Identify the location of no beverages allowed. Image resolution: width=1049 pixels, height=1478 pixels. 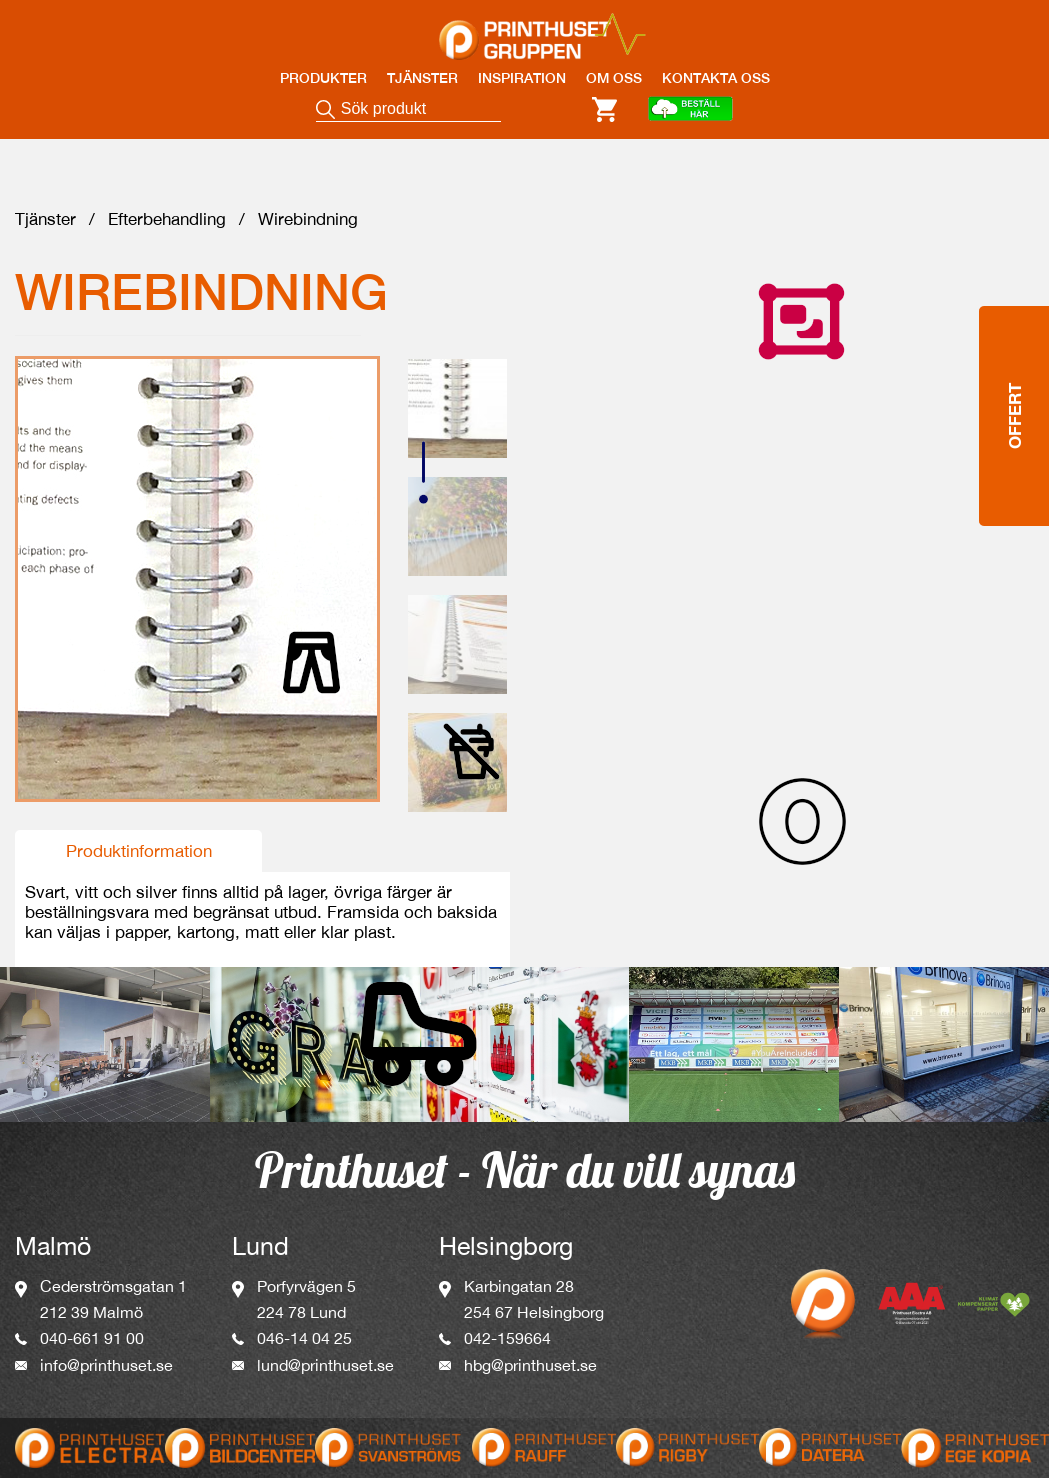
(471, 751).